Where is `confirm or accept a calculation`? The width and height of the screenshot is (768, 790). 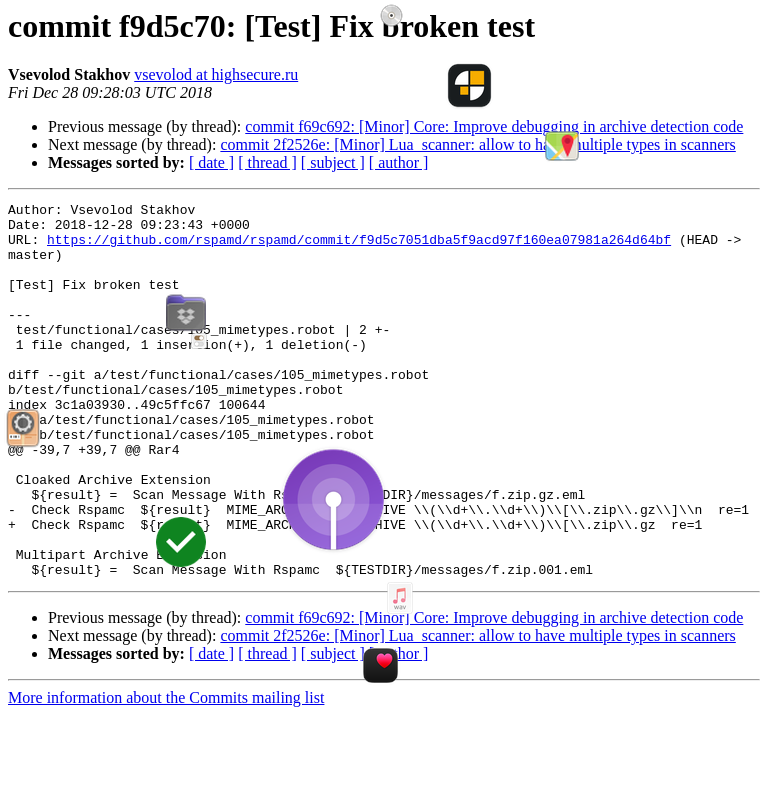 confirm or accept a calculation is located at coordinates (181, 542).